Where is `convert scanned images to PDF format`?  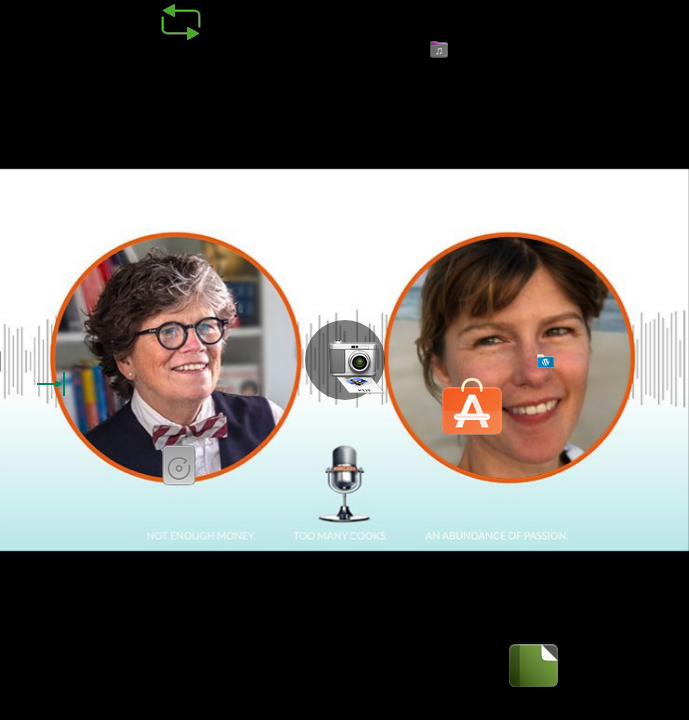 convert scanned images to PDF format is located at coordinates (353, 367).